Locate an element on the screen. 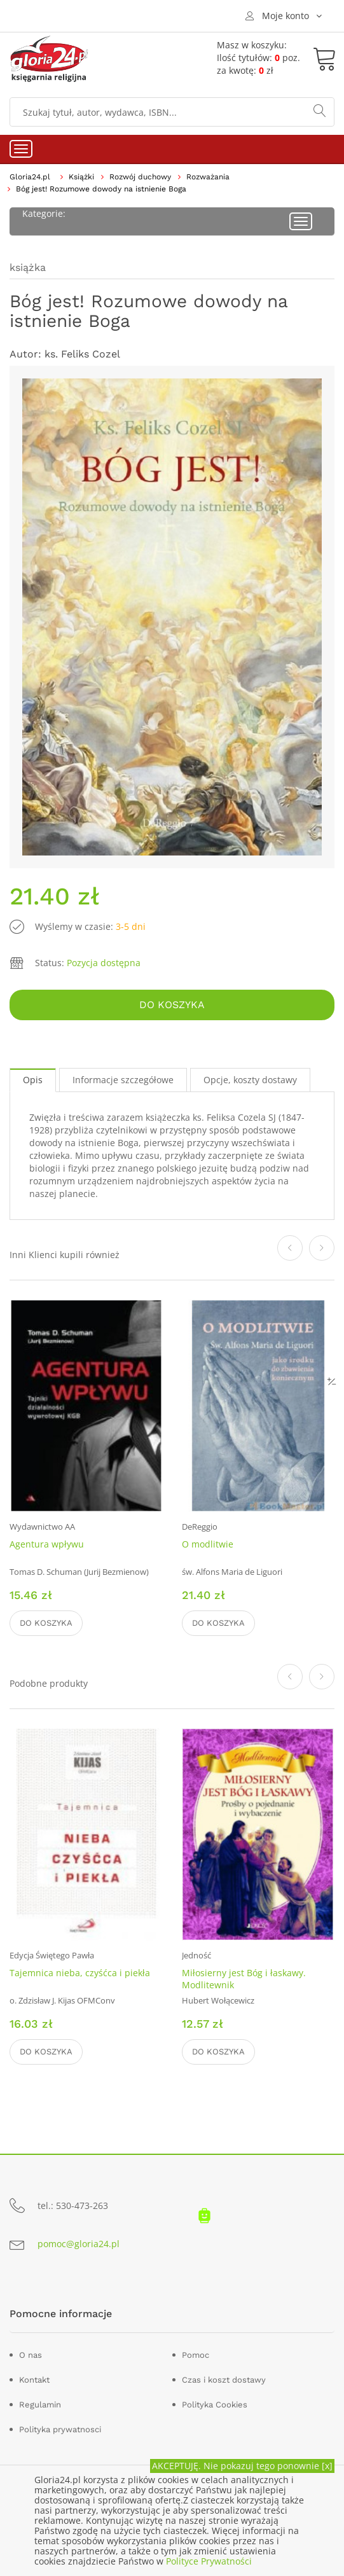 The image size is (344, 2576). toggle between adding and subtracting values is located at coordinates (331, 1381).